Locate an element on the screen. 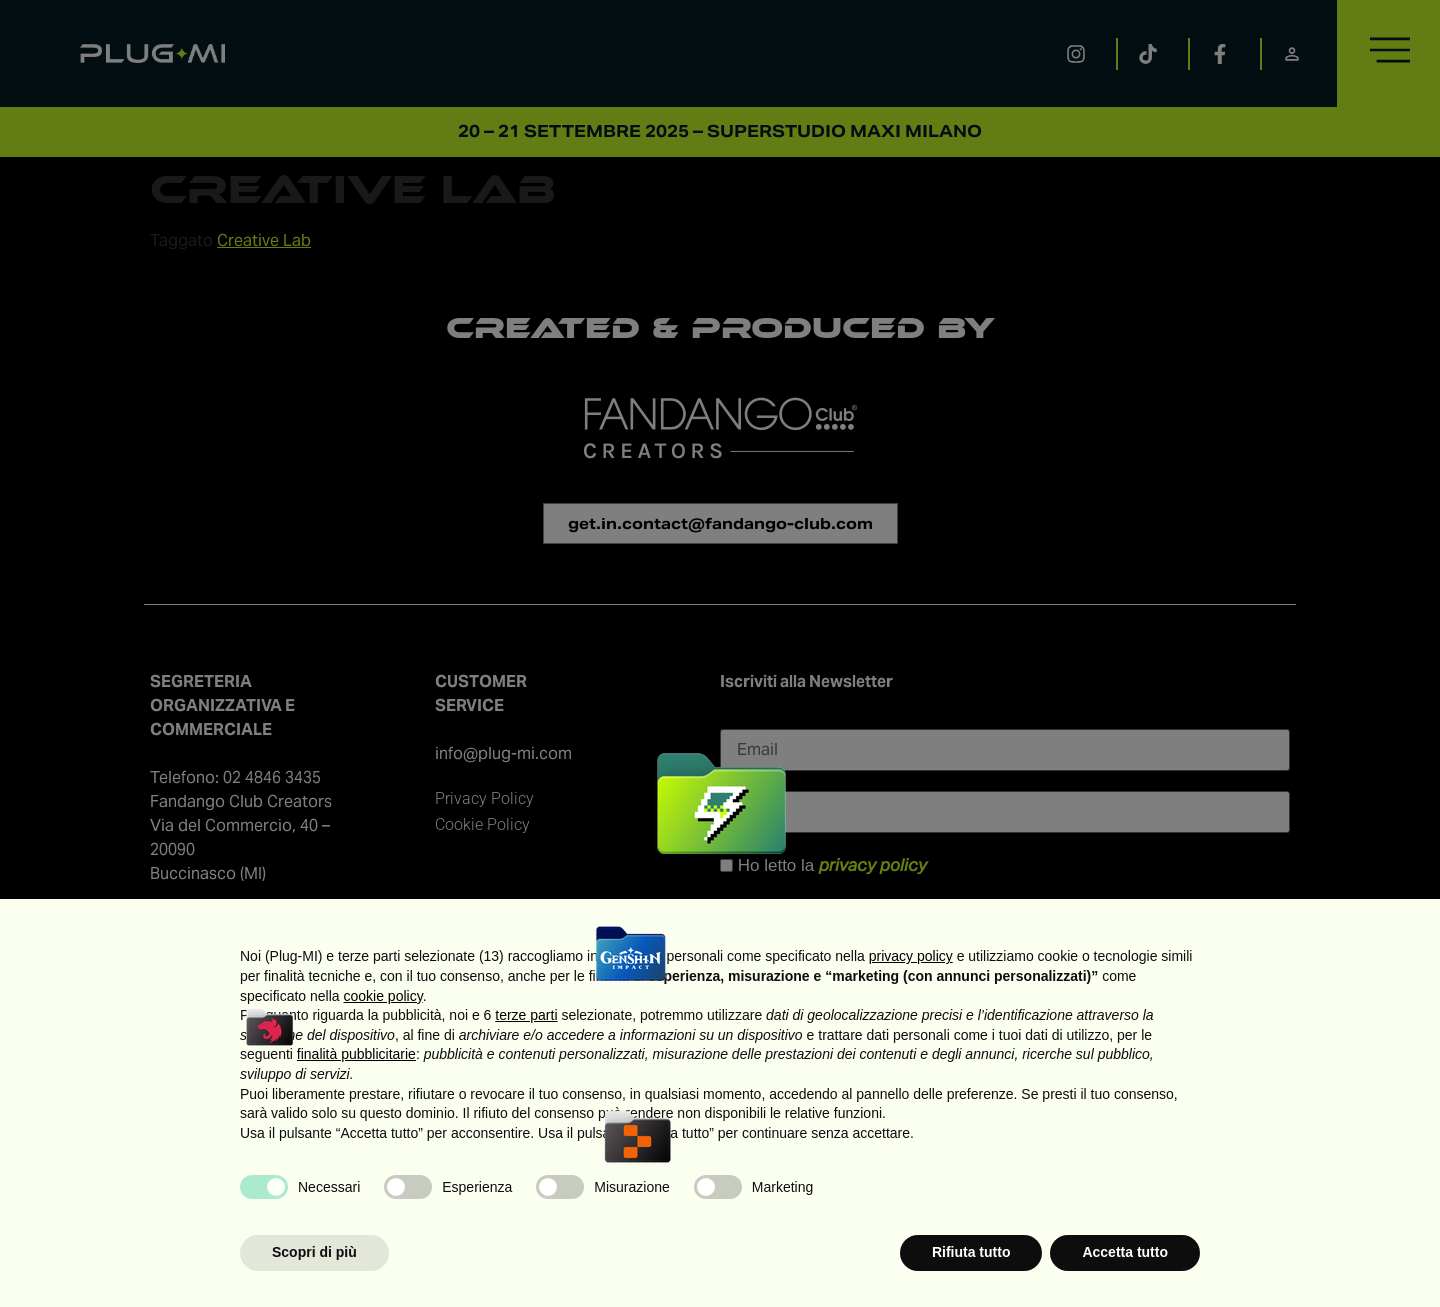 The image size is (1440, 1307). open NestJS project folder is located at coordinates (269, 1028).